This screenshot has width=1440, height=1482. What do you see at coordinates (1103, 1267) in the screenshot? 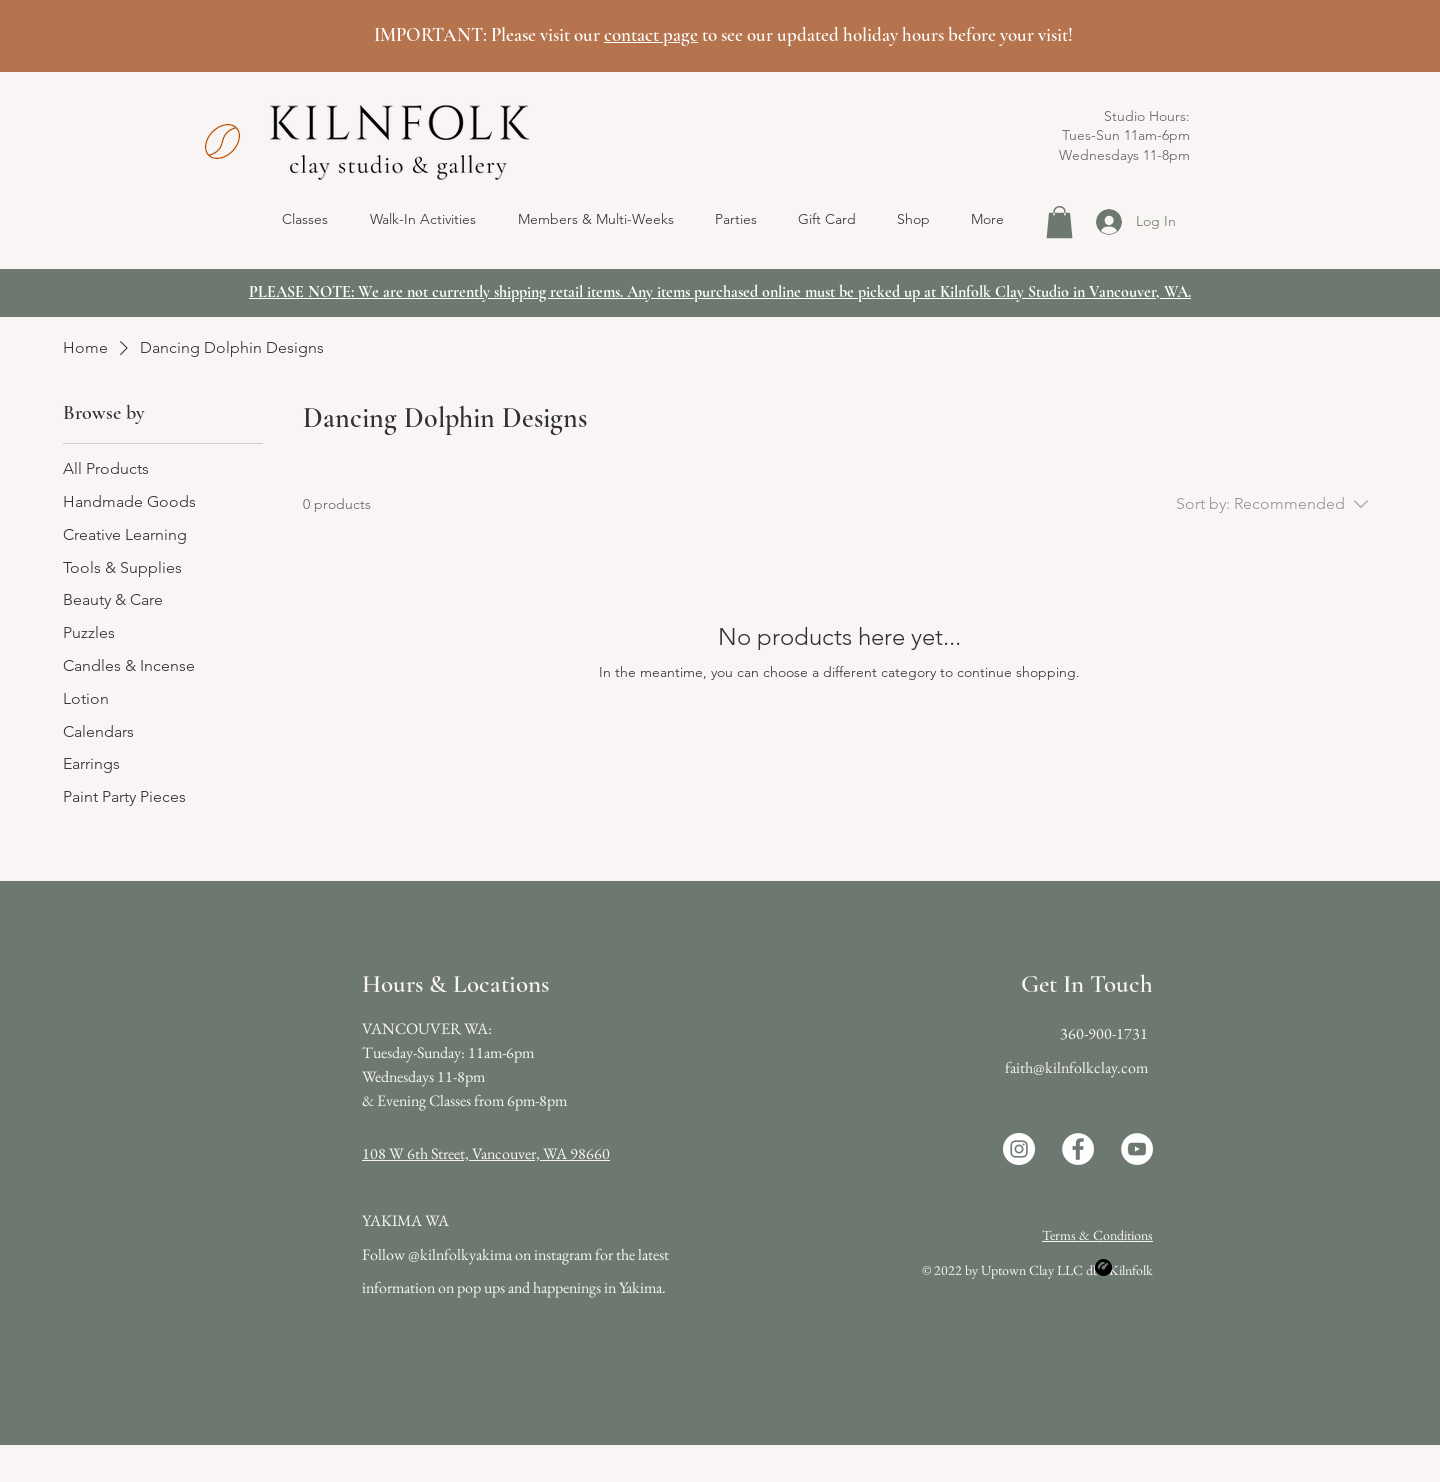
I see `view performance metrics or speed` at bounding box center [1103, 1267].